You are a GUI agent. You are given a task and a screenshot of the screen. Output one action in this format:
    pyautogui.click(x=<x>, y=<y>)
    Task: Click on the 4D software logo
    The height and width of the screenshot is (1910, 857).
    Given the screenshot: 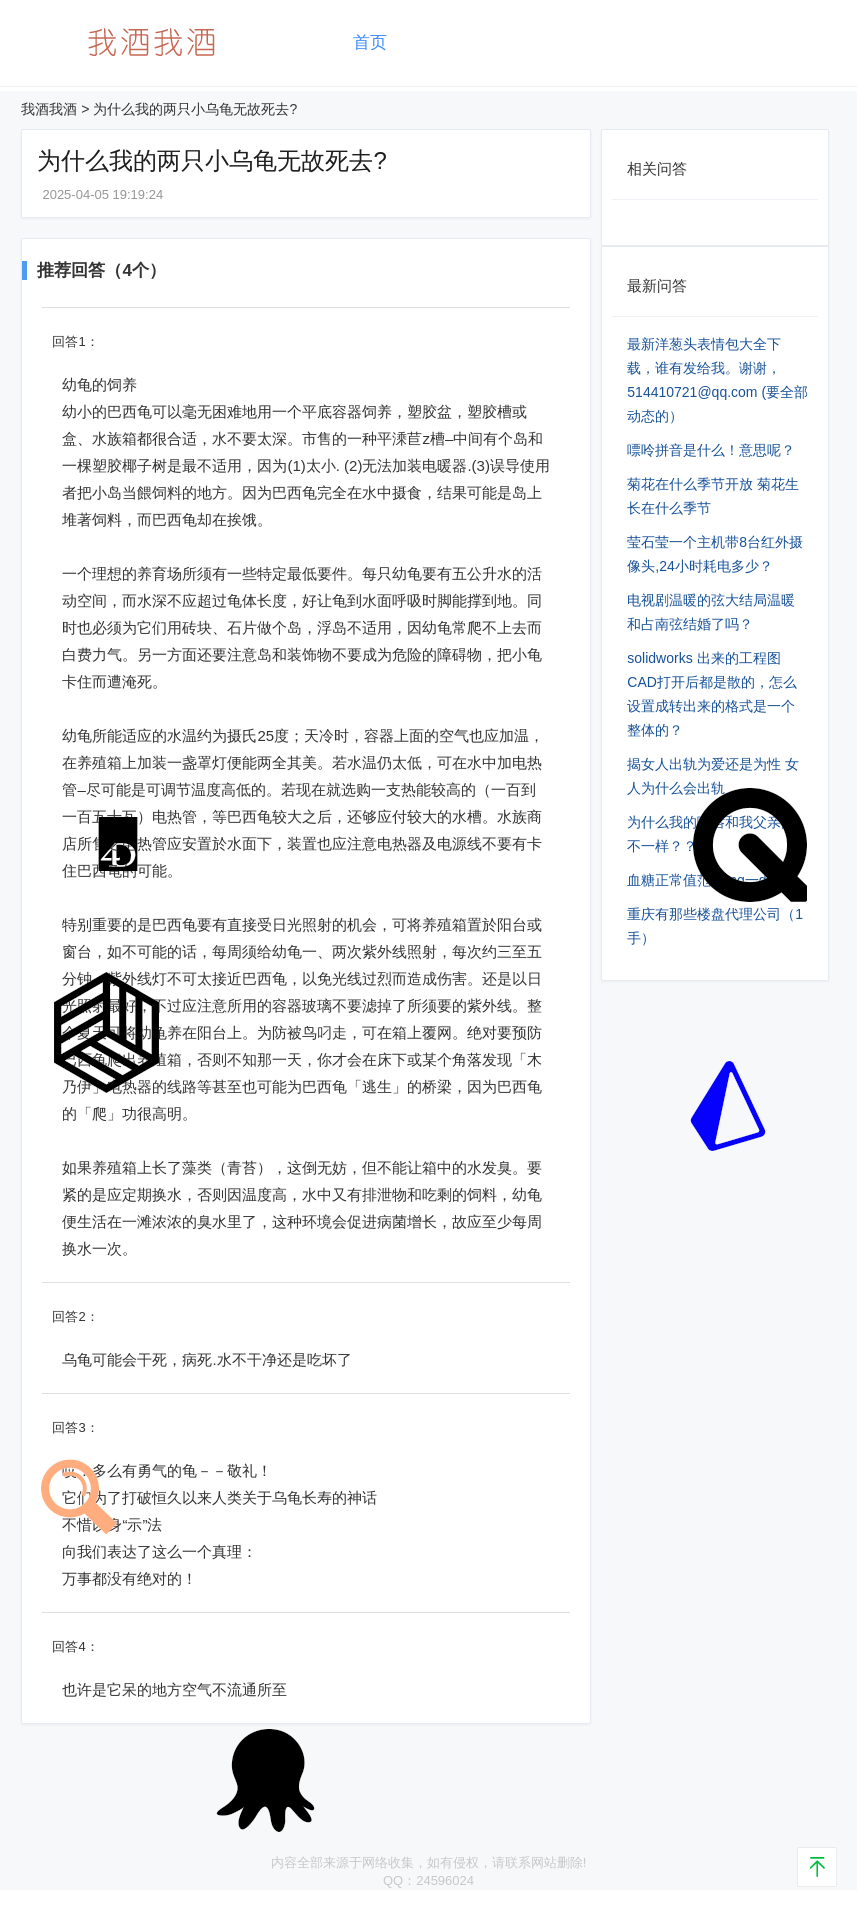 What is the action you would take?
    pyautogui.click(x=118, y=844)
    